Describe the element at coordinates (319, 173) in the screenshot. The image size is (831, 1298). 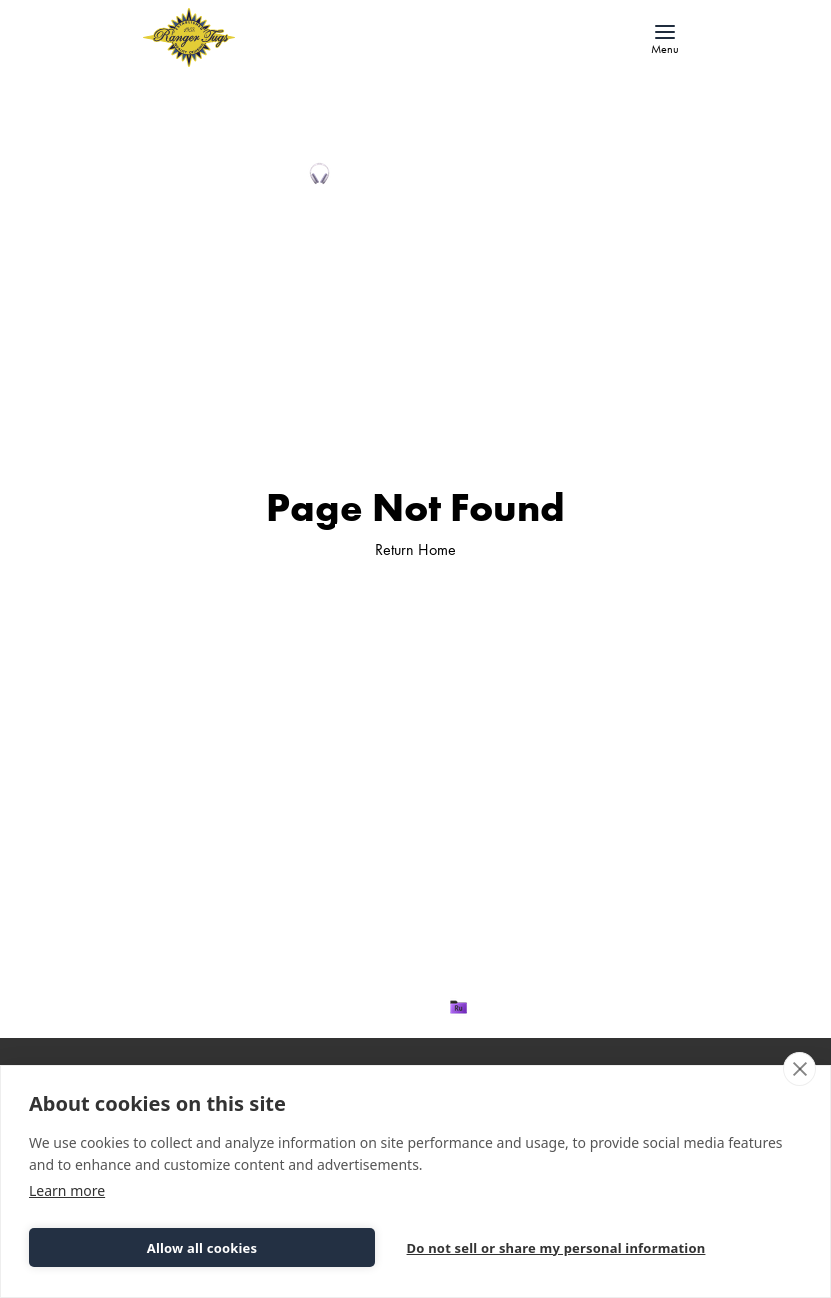
I see `indicates connected bluetooth headphones` at that location.